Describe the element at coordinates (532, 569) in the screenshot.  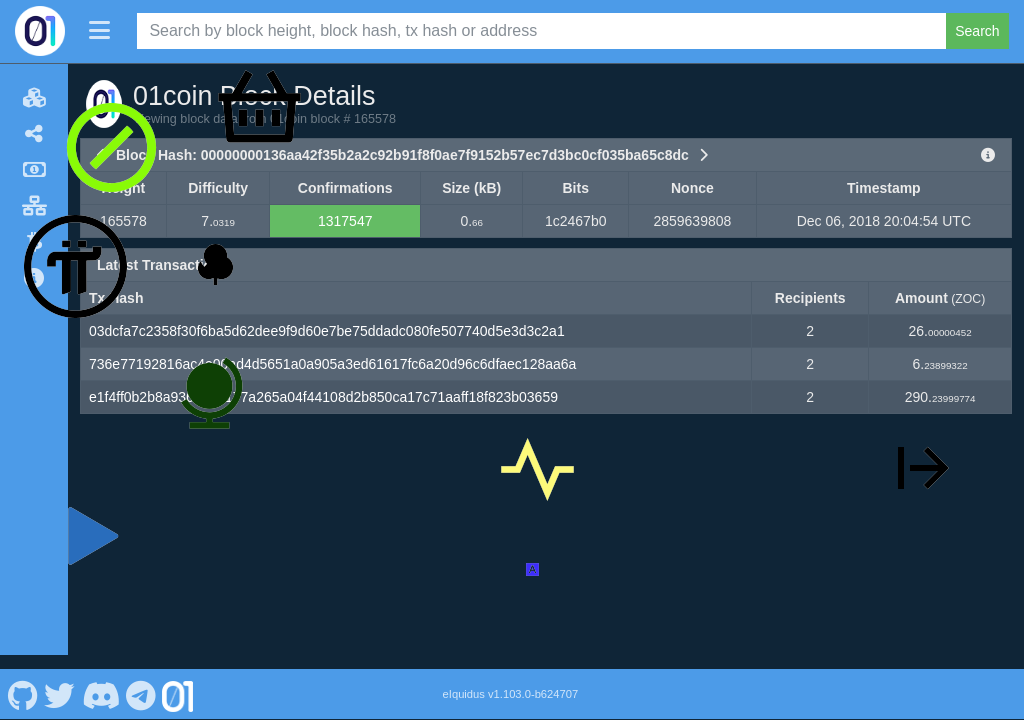
I see `enable character recognition or OCR` at that location.